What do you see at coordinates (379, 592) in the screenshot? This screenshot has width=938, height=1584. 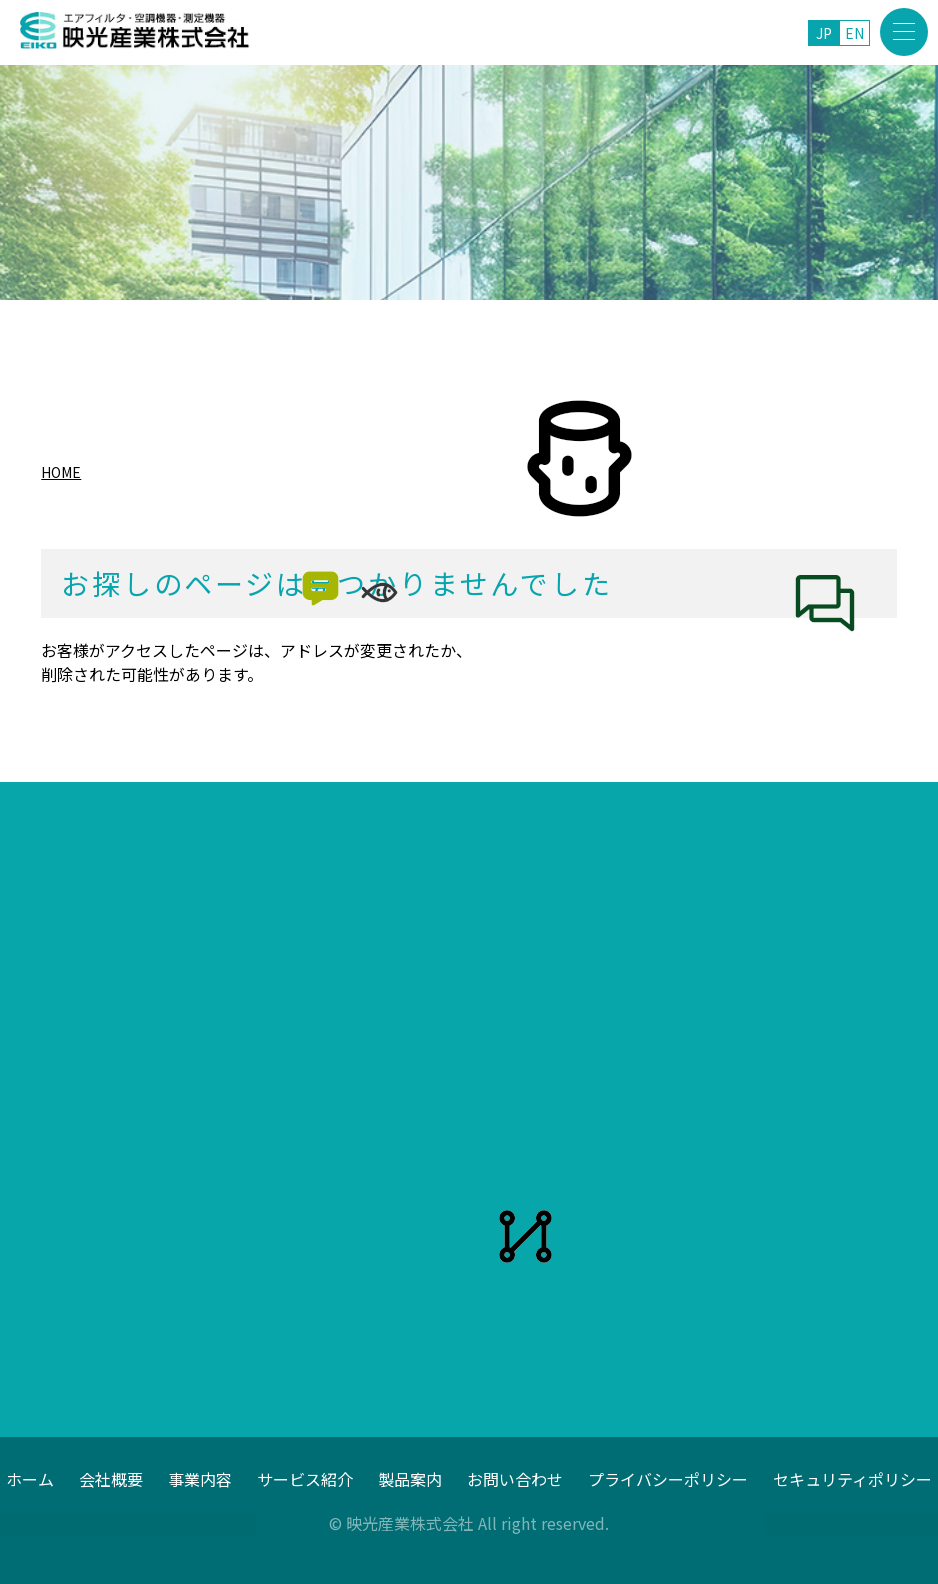 I see `browse seafood or fish-related content` at bounding box center [379, 592].